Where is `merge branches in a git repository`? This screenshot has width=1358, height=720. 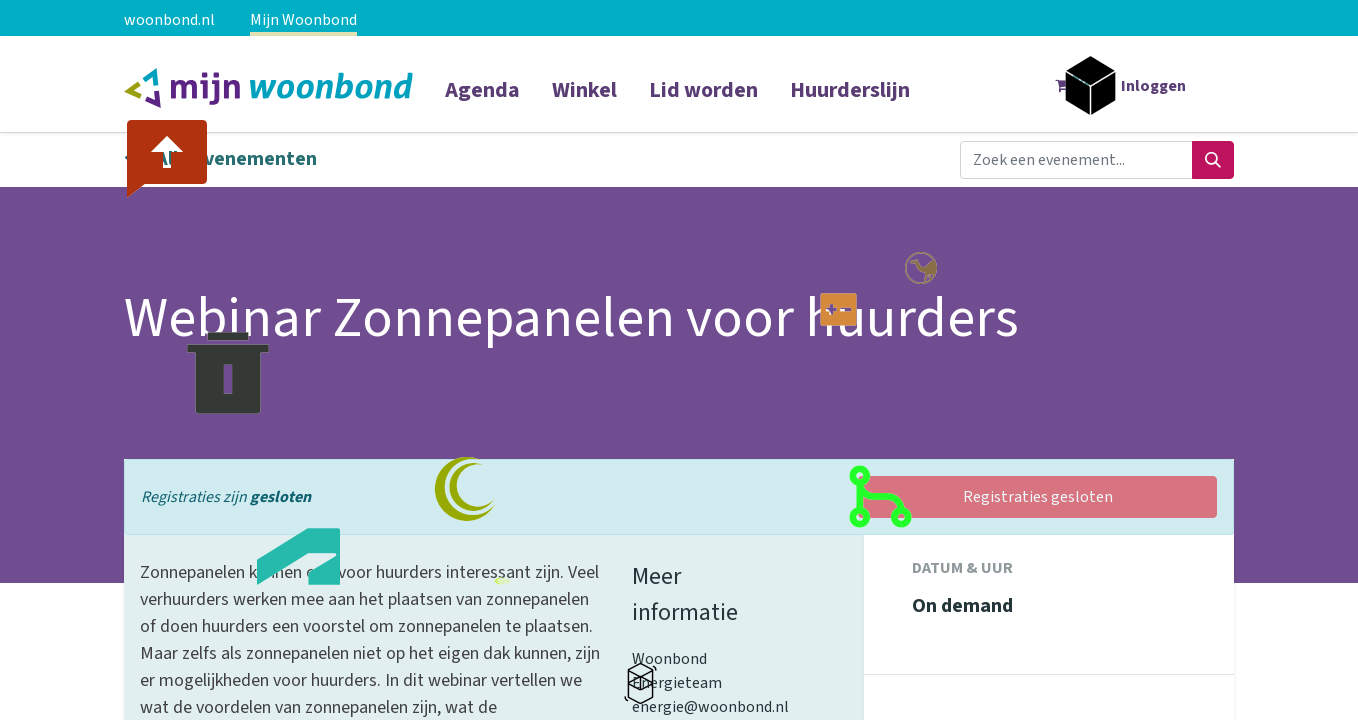 merge branches in a git repository is located at coordinates (880, 496).